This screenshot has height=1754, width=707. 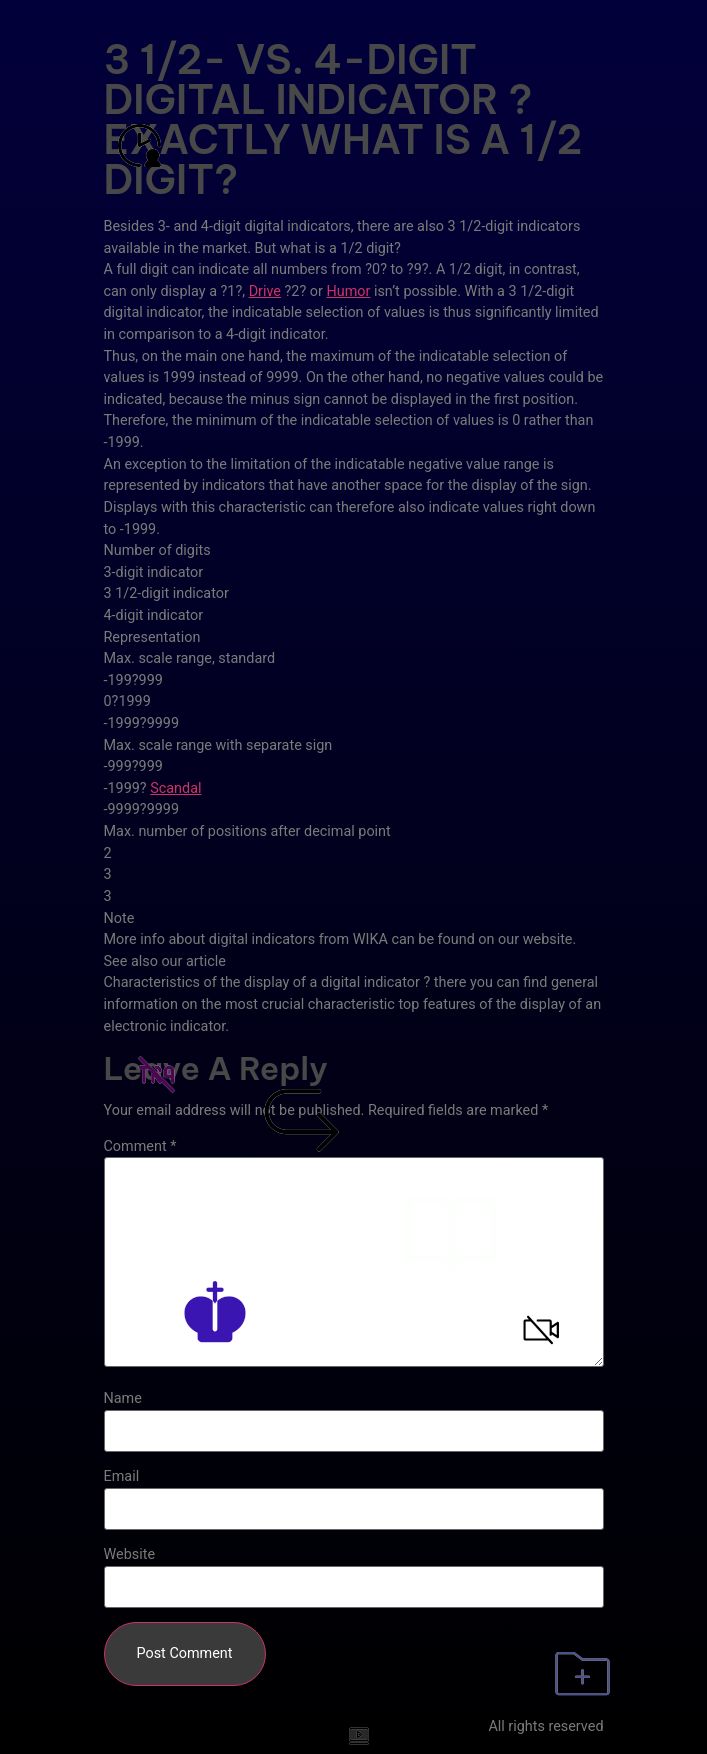 What do you see at coordinates (215, 1316) in the screenshot?
I see `indicates premium or royal status` at bounding box center [215, 1316].